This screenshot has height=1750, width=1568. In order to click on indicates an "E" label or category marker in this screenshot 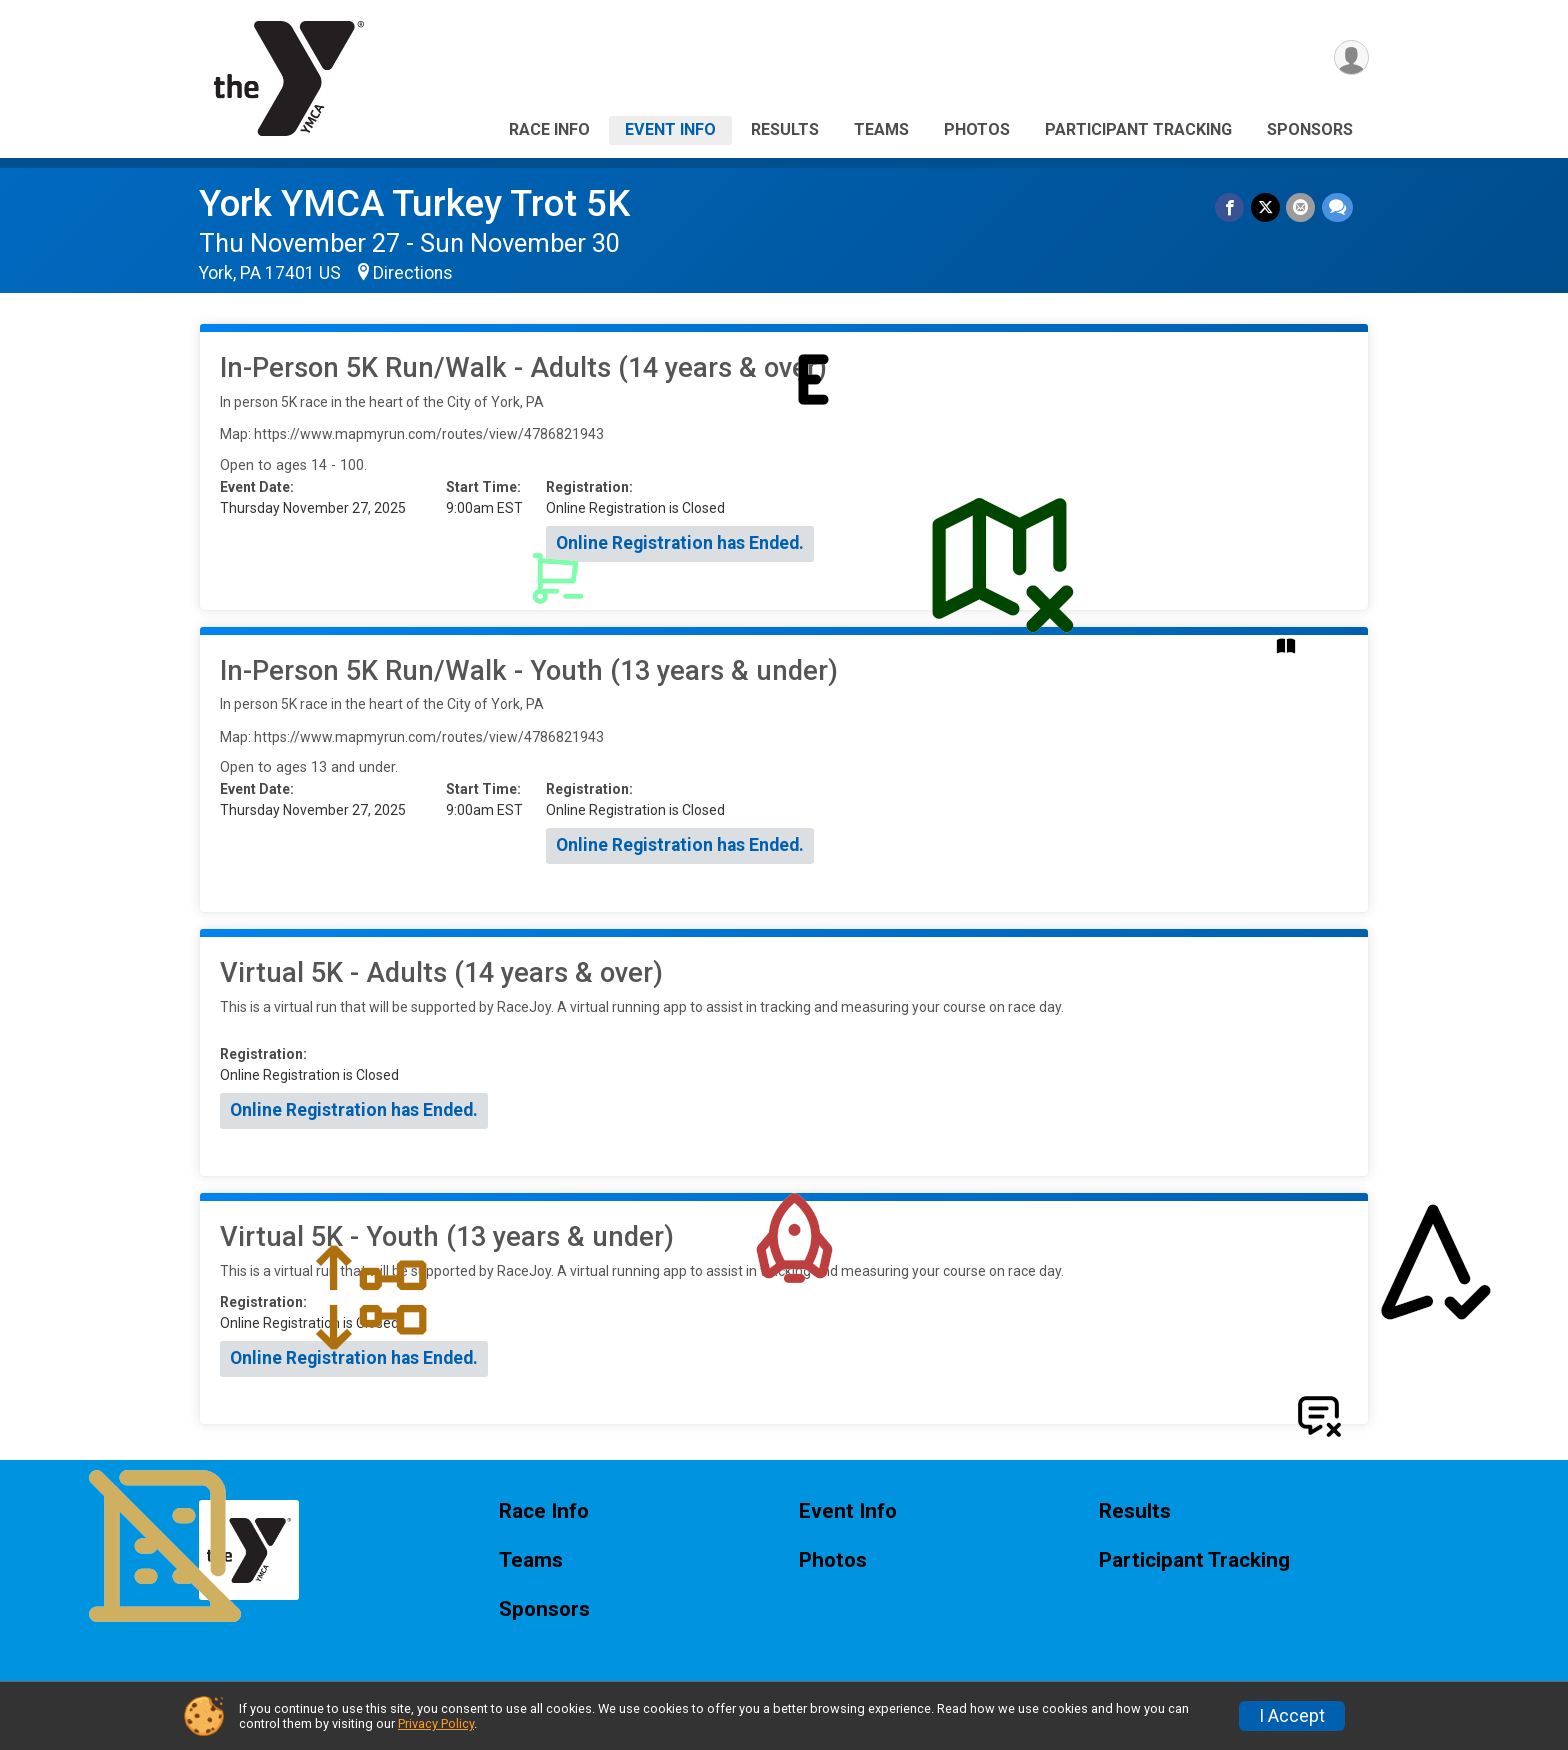, I will do `click(813, 379)`.